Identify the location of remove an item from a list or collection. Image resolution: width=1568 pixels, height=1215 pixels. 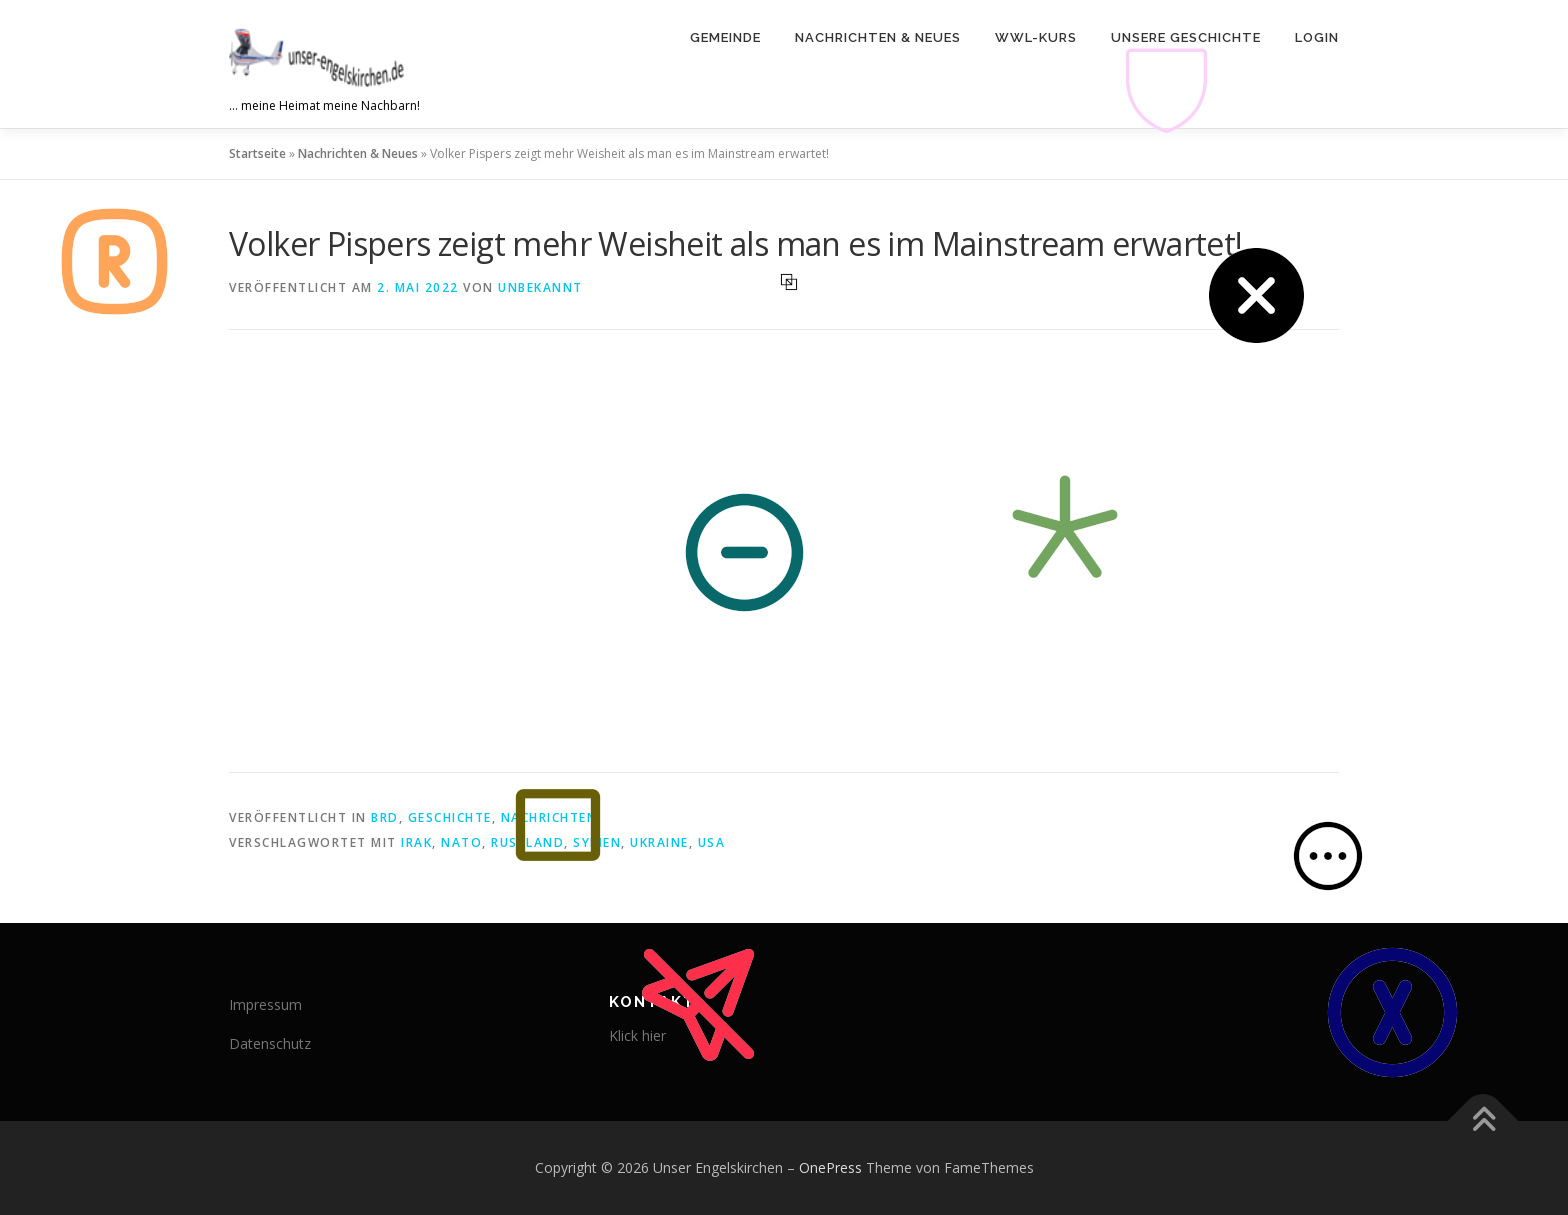
(744, 552).